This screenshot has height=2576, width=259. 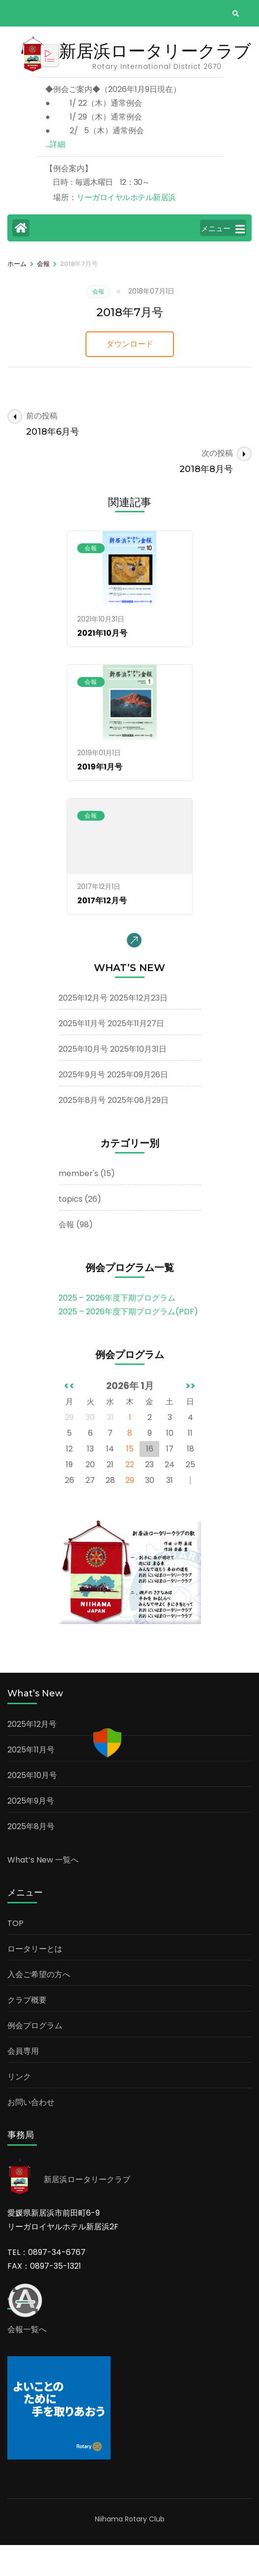 What do you see at coordinates (134, 940) in the screenshot?
I see `indicates a symbolic link or shortcut to another file` at bounding box center [134, 940].